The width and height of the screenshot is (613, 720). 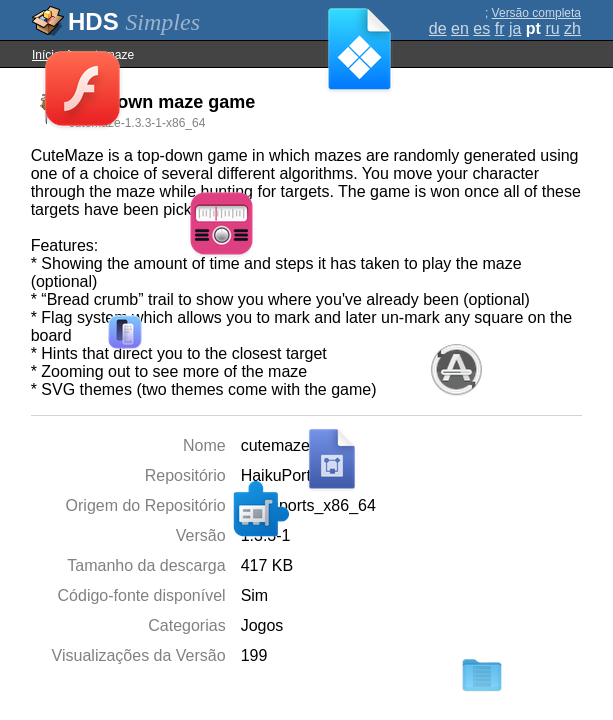 What do you see at coordinates (259, 510) in the screenshot?
I see `open compatibility settings for apps` at bounding box center [259, 510].